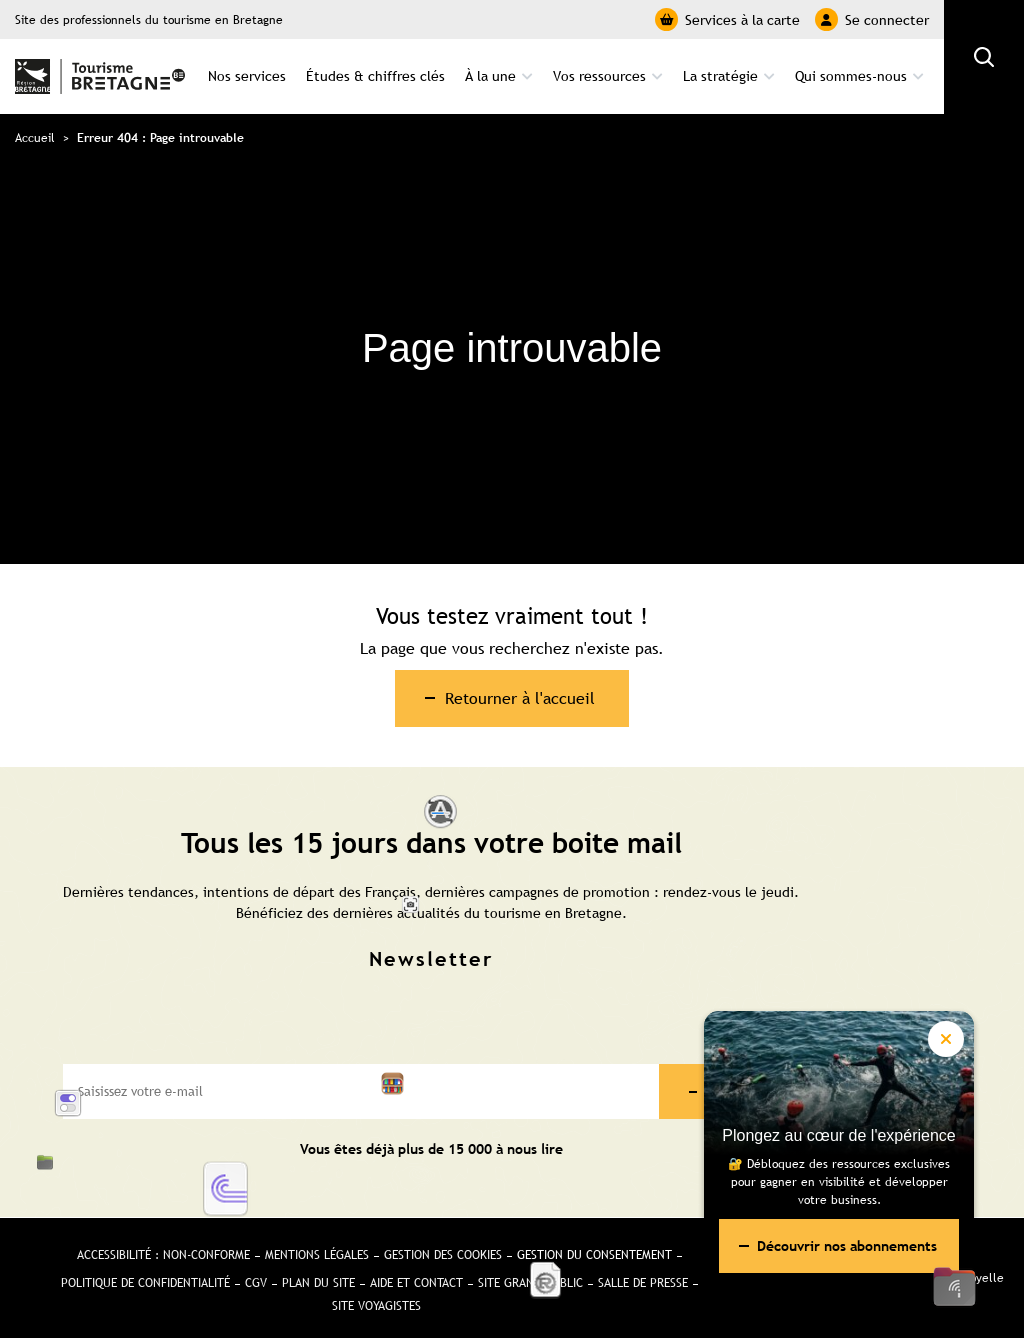 This screenshot has height=1338, width=1024. What do you see at coordinates (392, 1083) in the screenshot?
I see `open read it later app to view saved articles` at bounding box center [392, 1083].